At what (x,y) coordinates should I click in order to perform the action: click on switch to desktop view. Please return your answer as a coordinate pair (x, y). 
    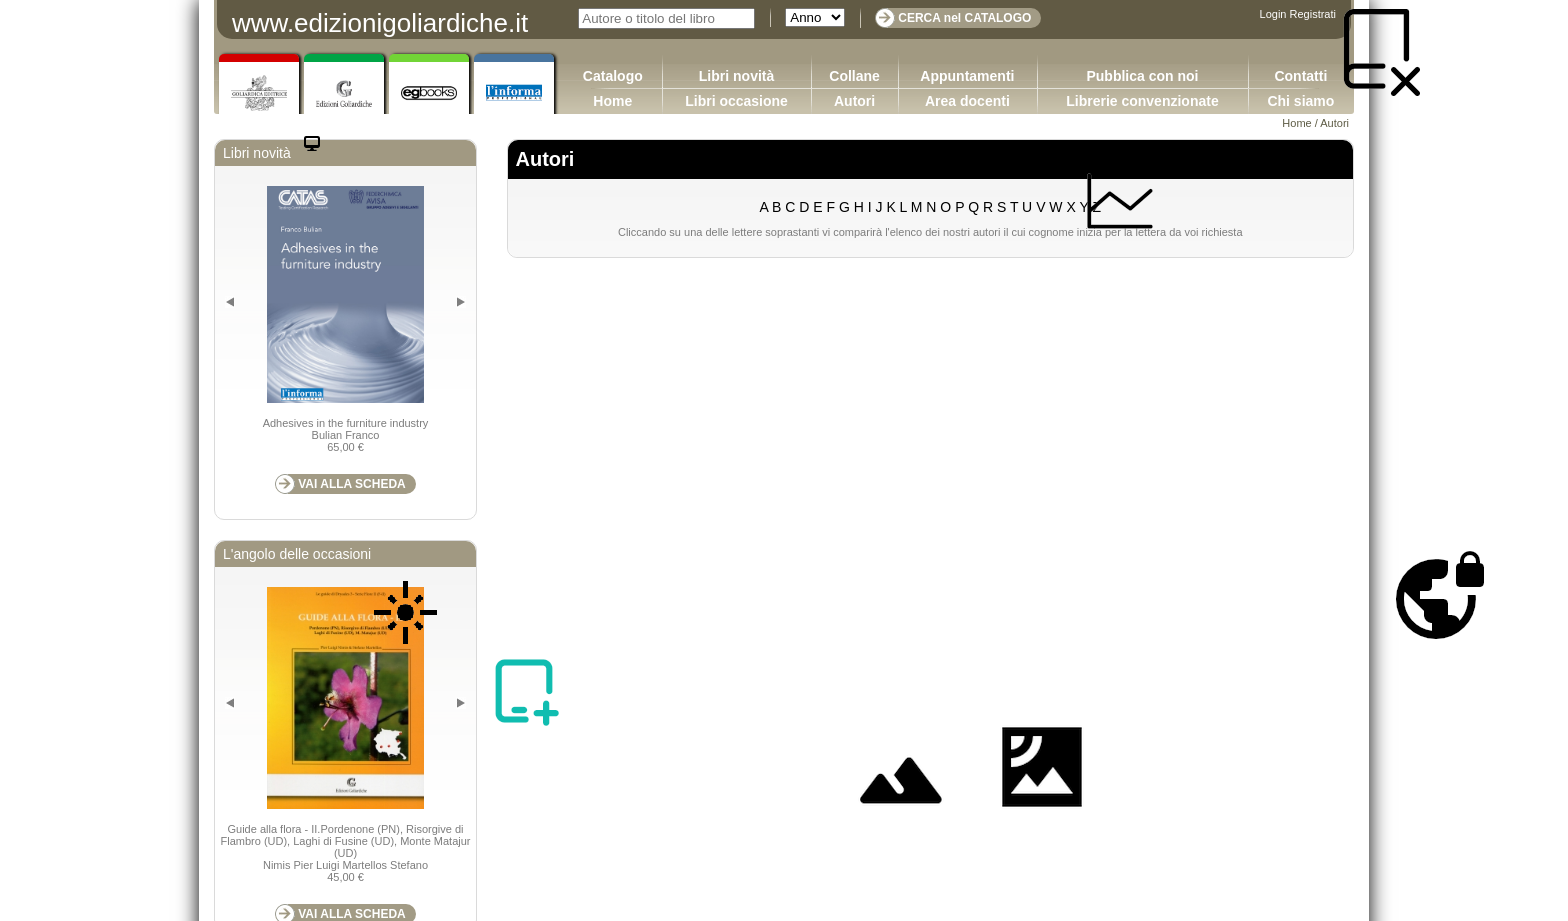
    Looking at the image, I should click on (312, 143).